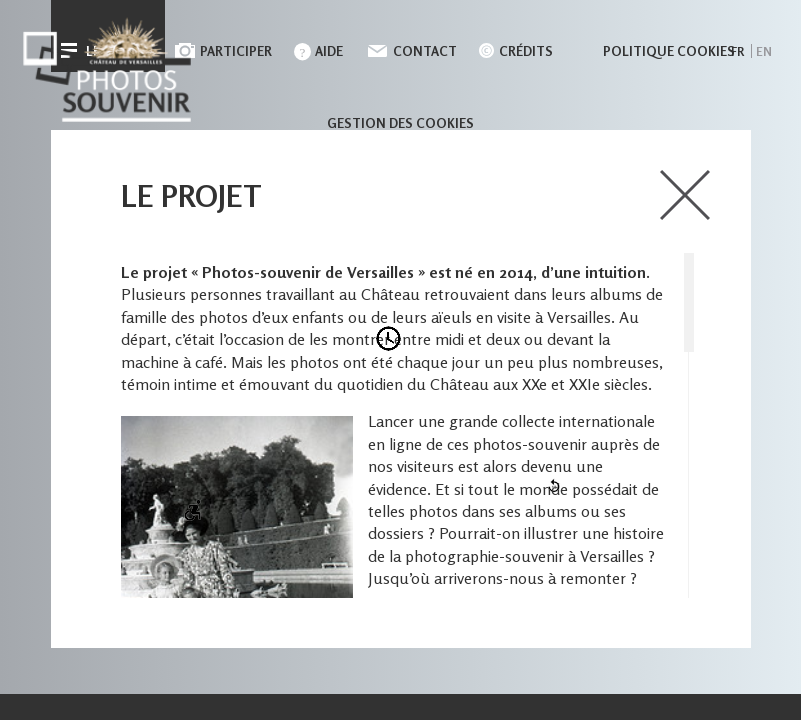 The width and height of the screenshot is (801, 720). What do you see at coordinates (388, 338) in the screenshot?
I see `save item to watch later` at bounding box center [388, 338].